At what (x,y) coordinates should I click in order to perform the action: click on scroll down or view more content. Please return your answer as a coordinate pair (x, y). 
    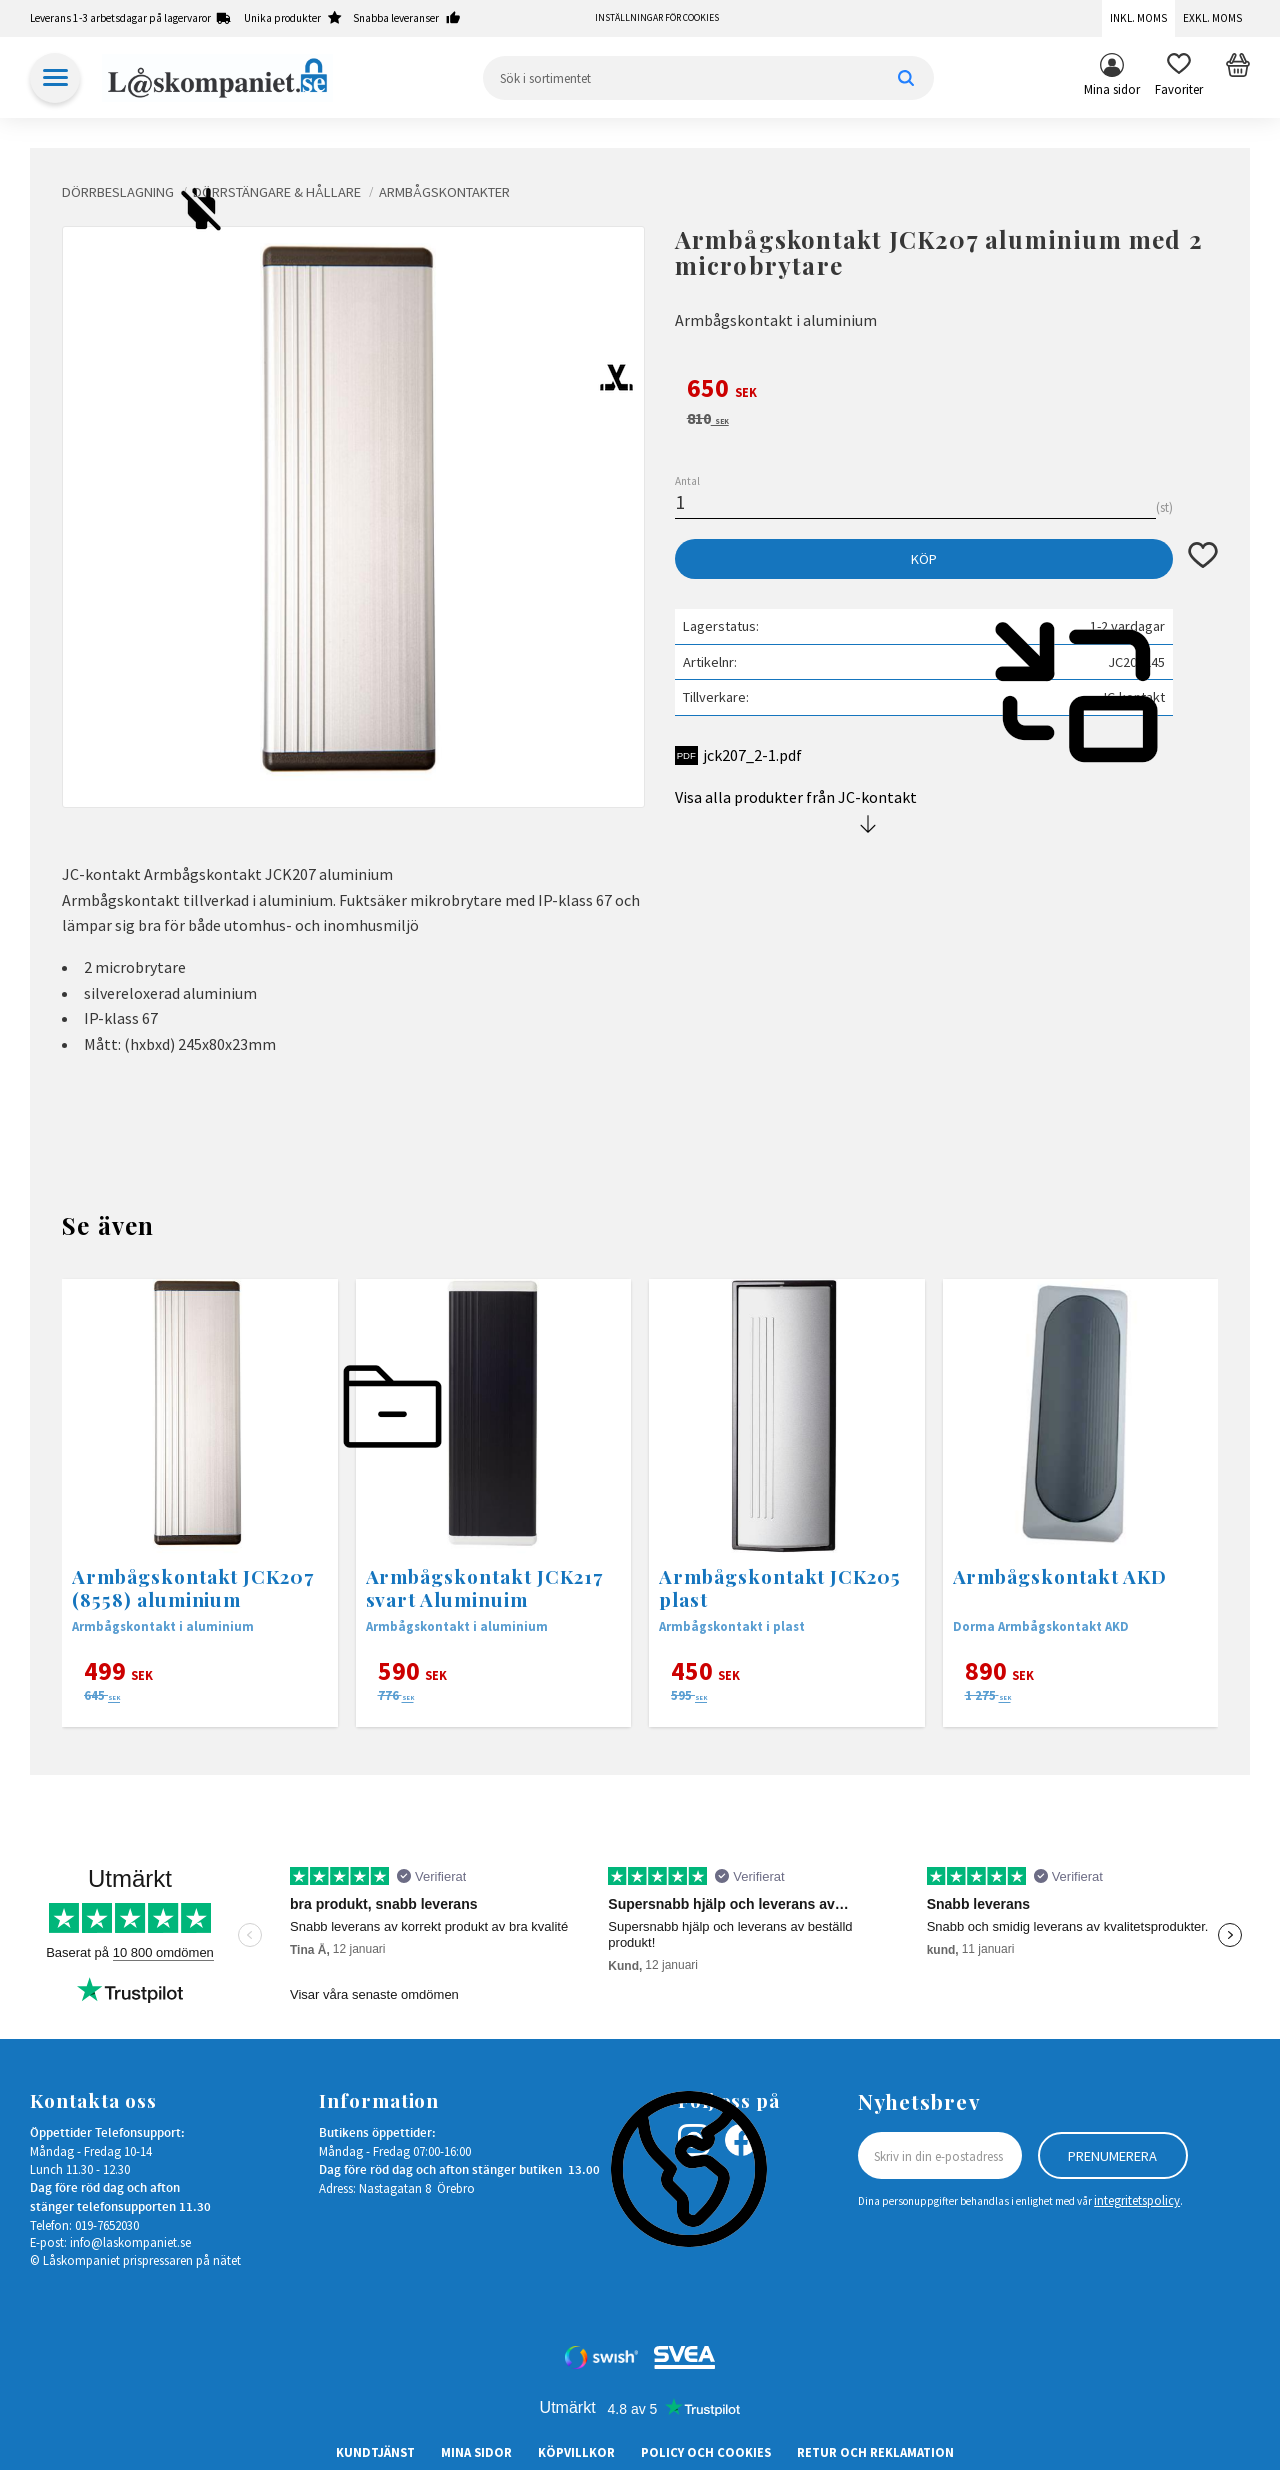
    Looking at the image, I should click on (868, 824).